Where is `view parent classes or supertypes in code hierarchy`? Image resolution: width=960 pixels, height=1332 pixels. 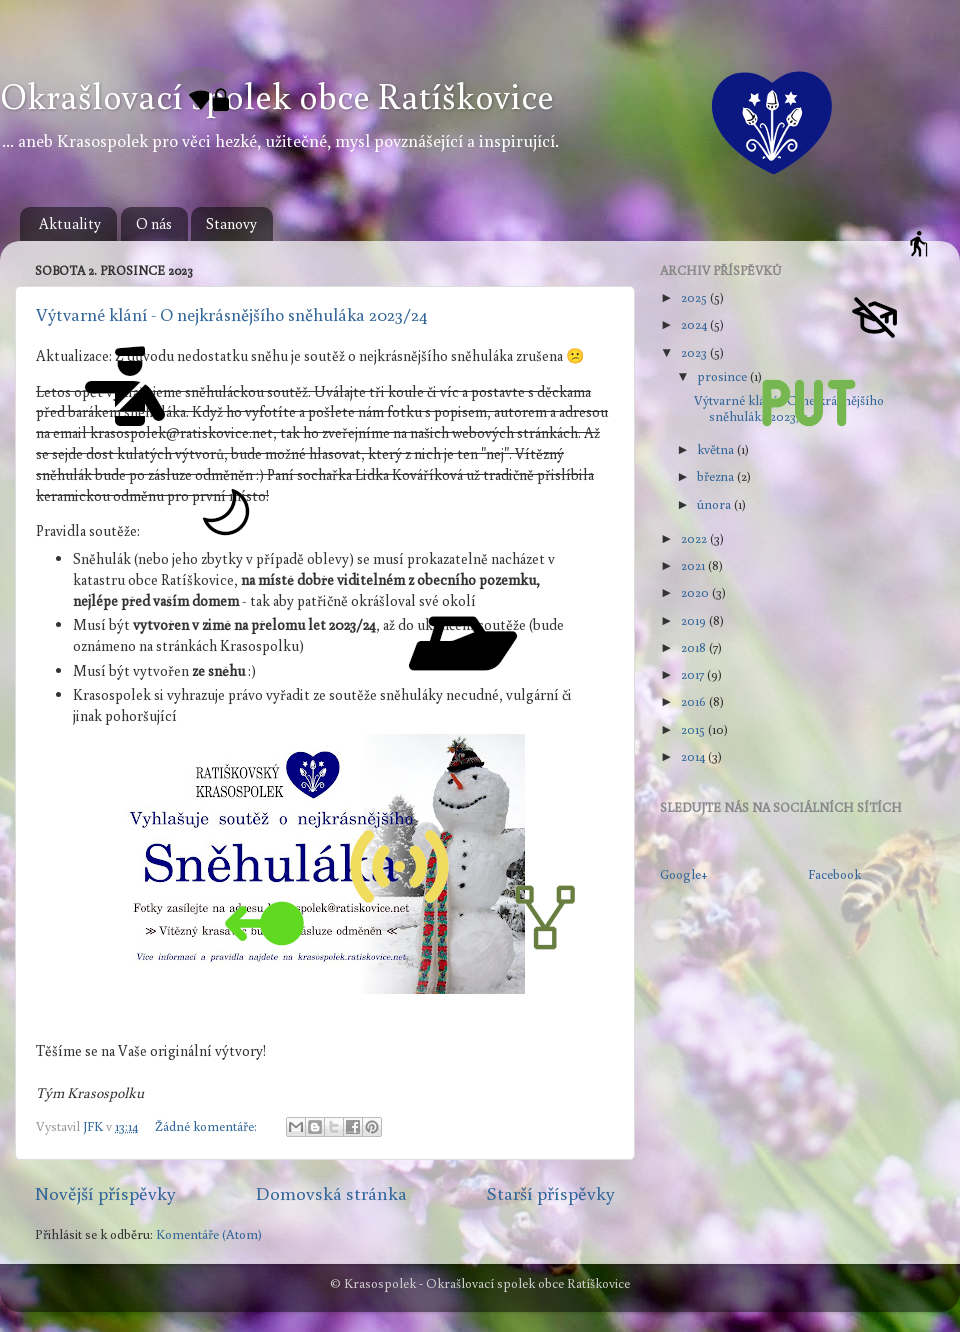
view parent classes or supertypes in code hierarchy is located at coordinates (547, 917).